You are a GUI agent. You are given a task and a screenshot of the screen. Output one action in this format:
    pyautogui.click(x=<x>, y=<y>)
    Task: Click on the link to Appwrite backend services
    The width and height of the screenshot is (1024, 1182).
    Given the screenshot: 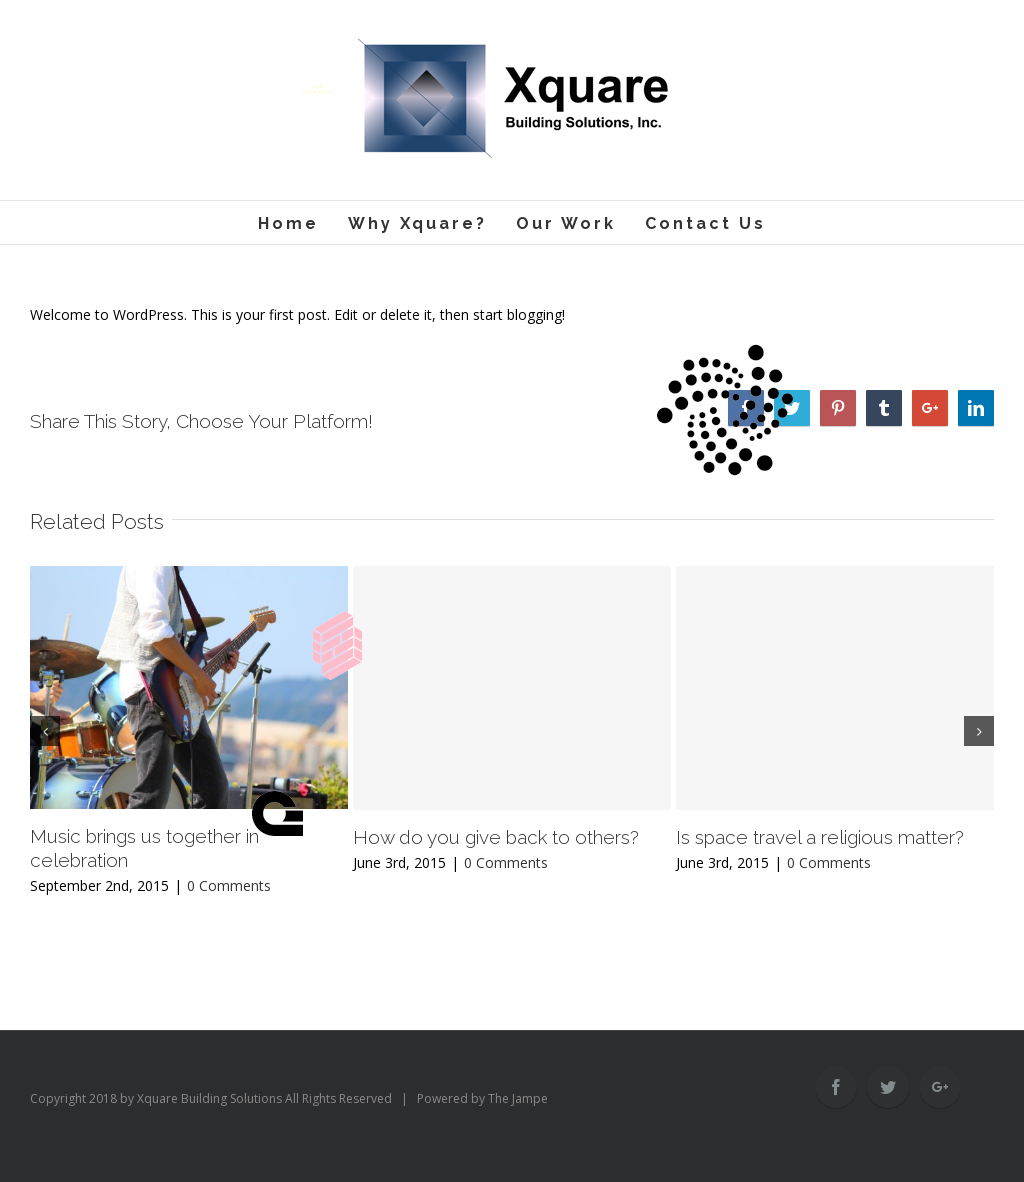 What is the action you would take?
    pyautogui.click(x=277, y=813)
    